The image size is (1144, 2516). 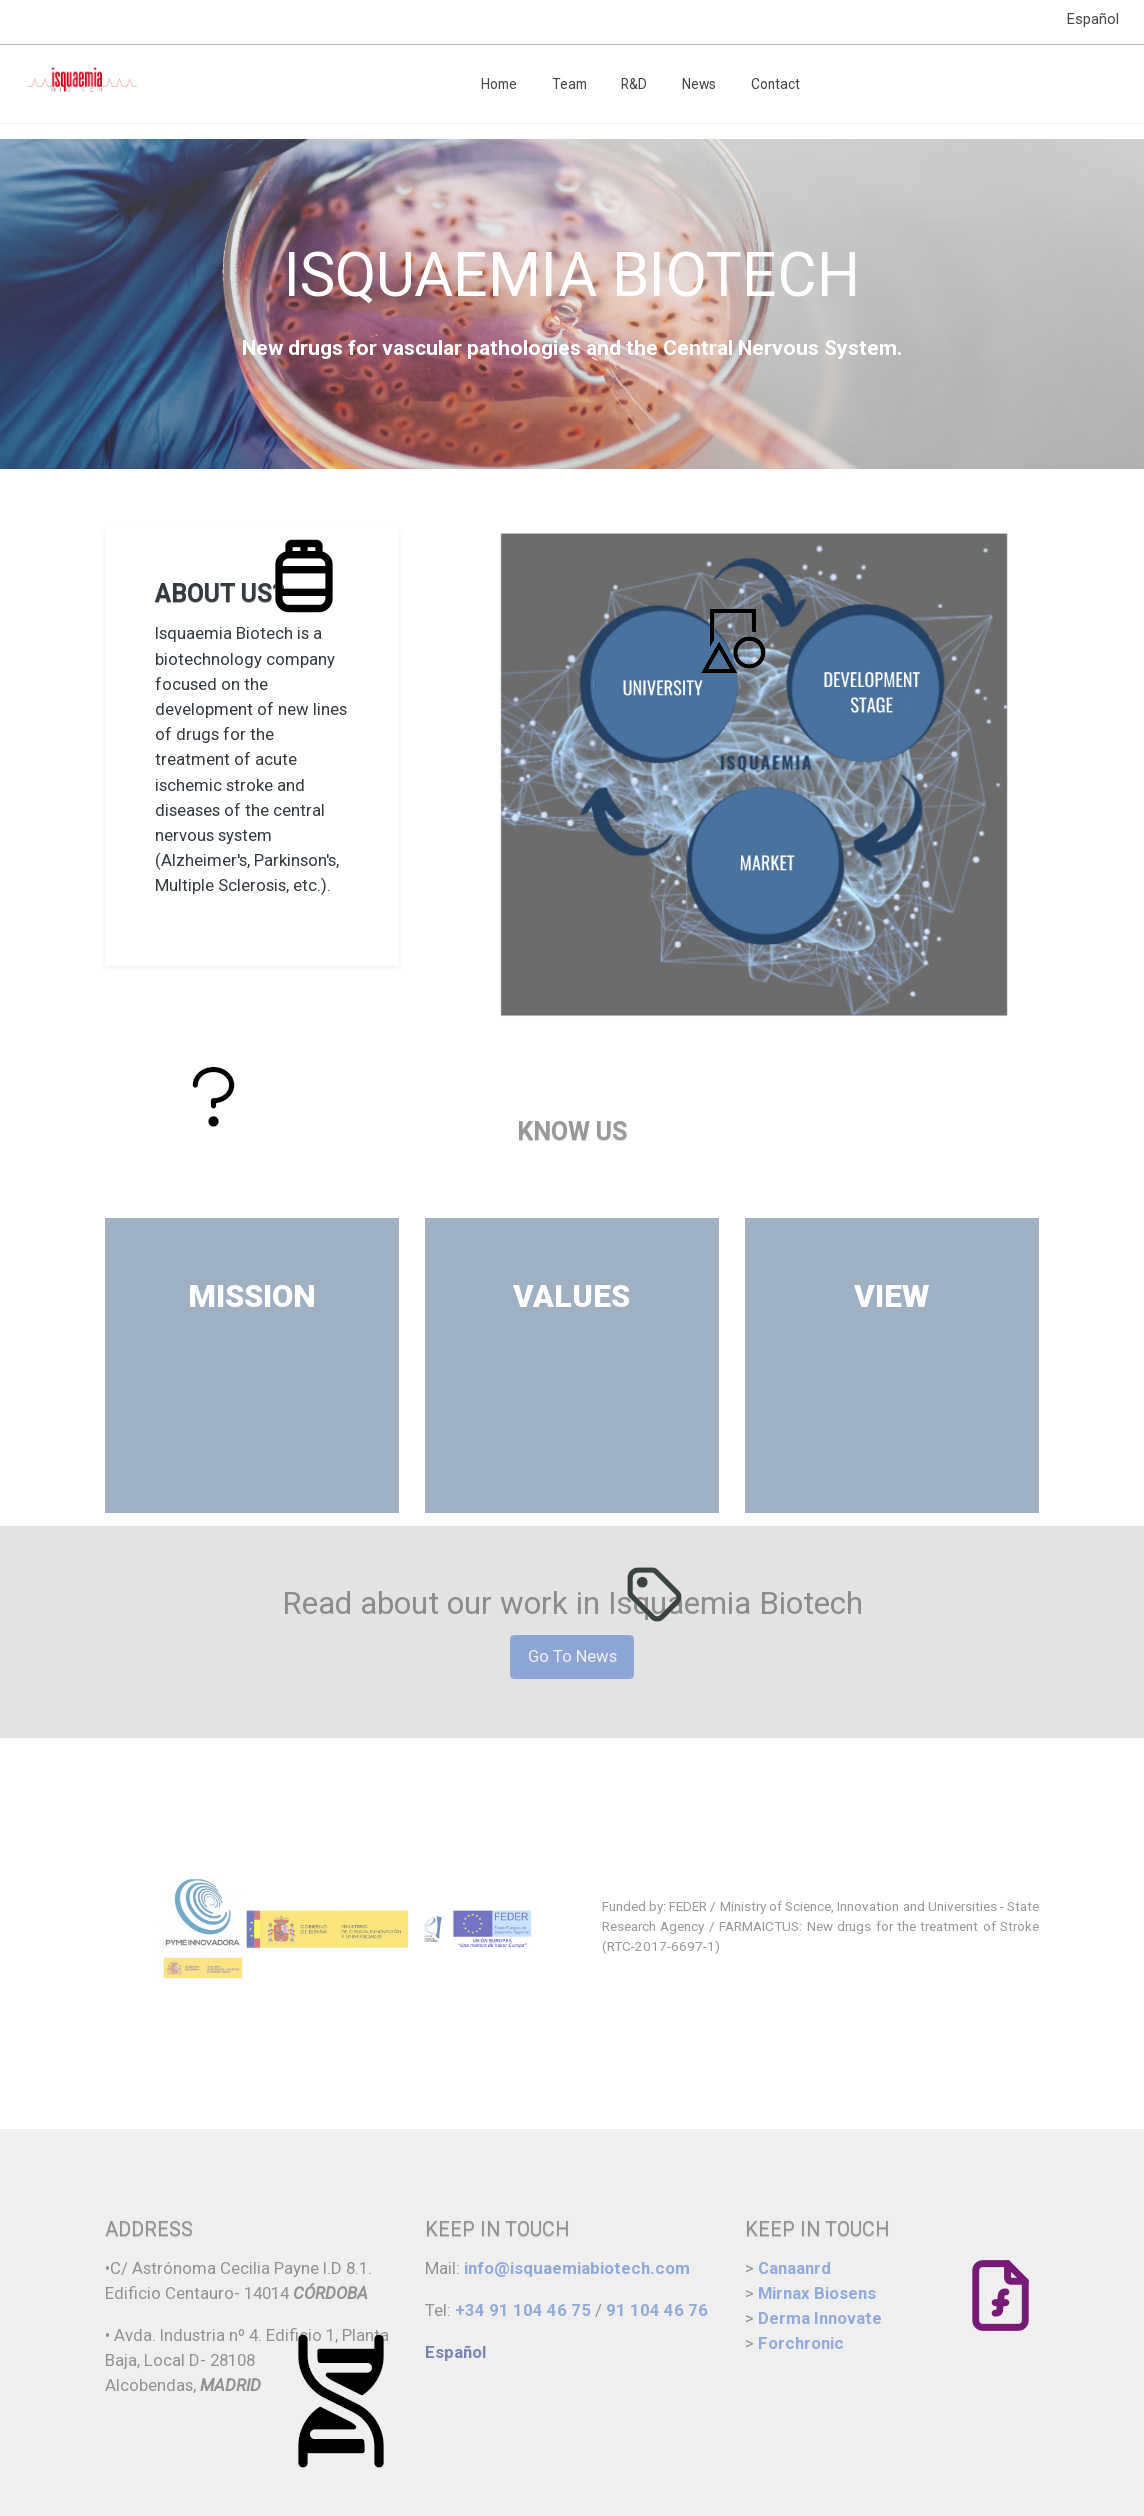 What do you see at coordinates (213, 1095) in the screenshot?
I see `access help or support` at bounding box center [213, 1095].